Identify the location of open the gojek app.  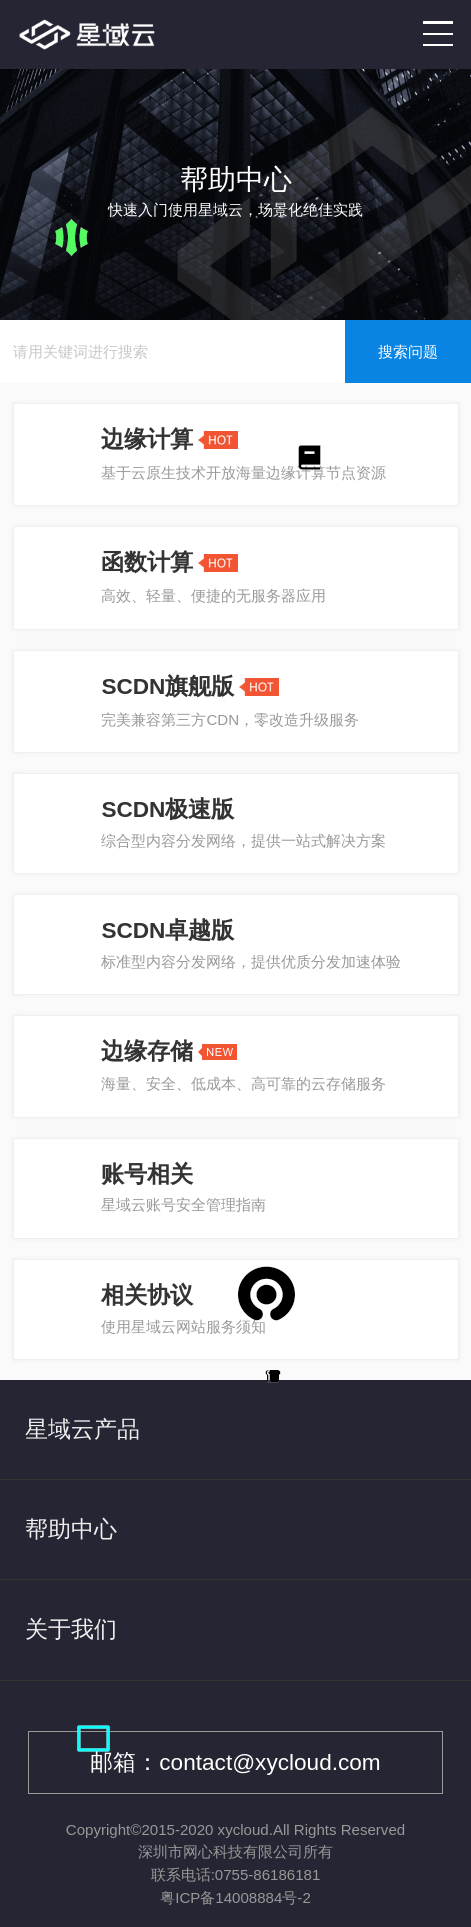
(266, 1293).